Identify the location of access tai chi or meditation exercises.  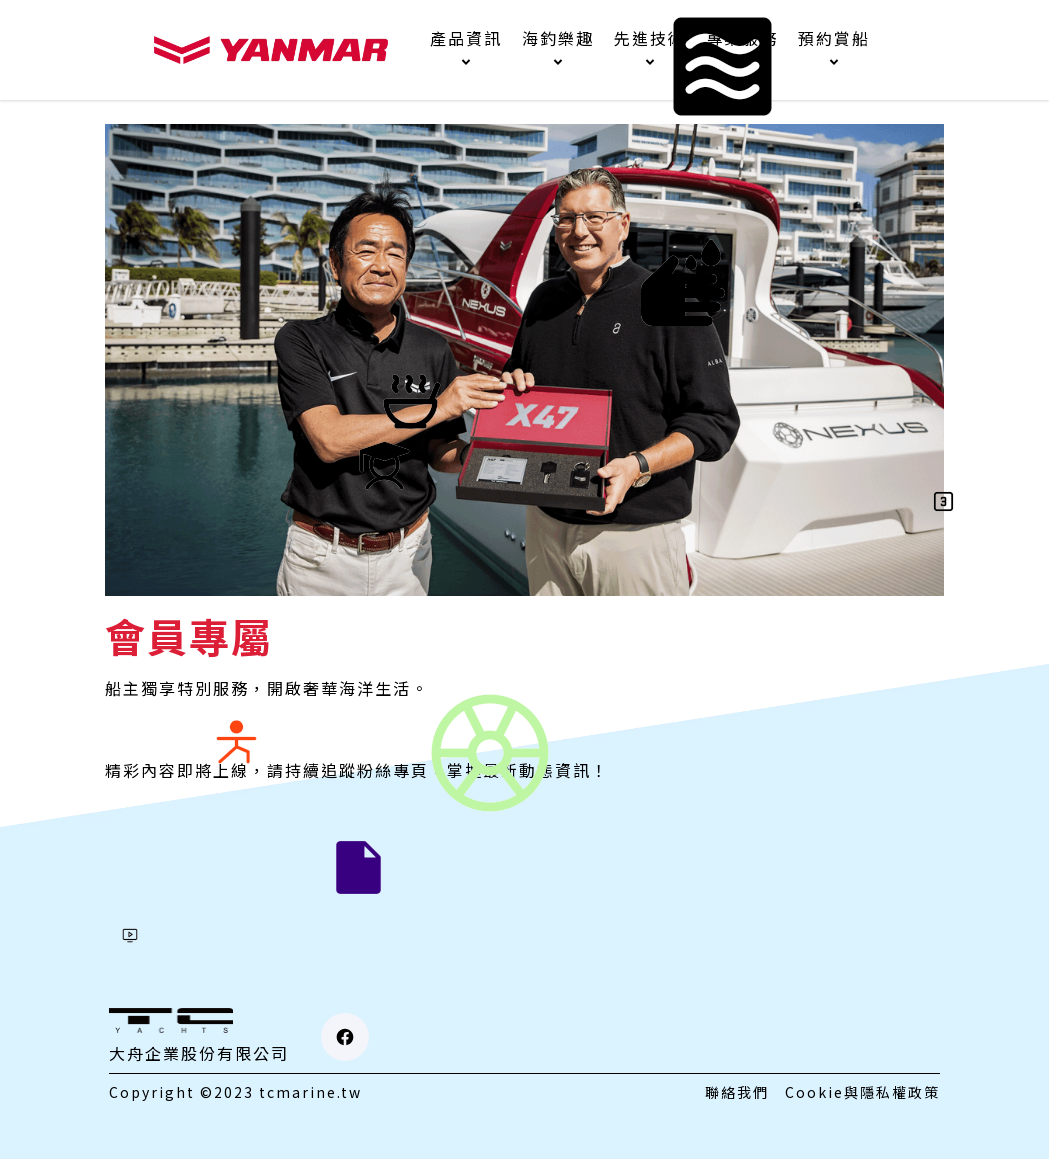
(236, 743).